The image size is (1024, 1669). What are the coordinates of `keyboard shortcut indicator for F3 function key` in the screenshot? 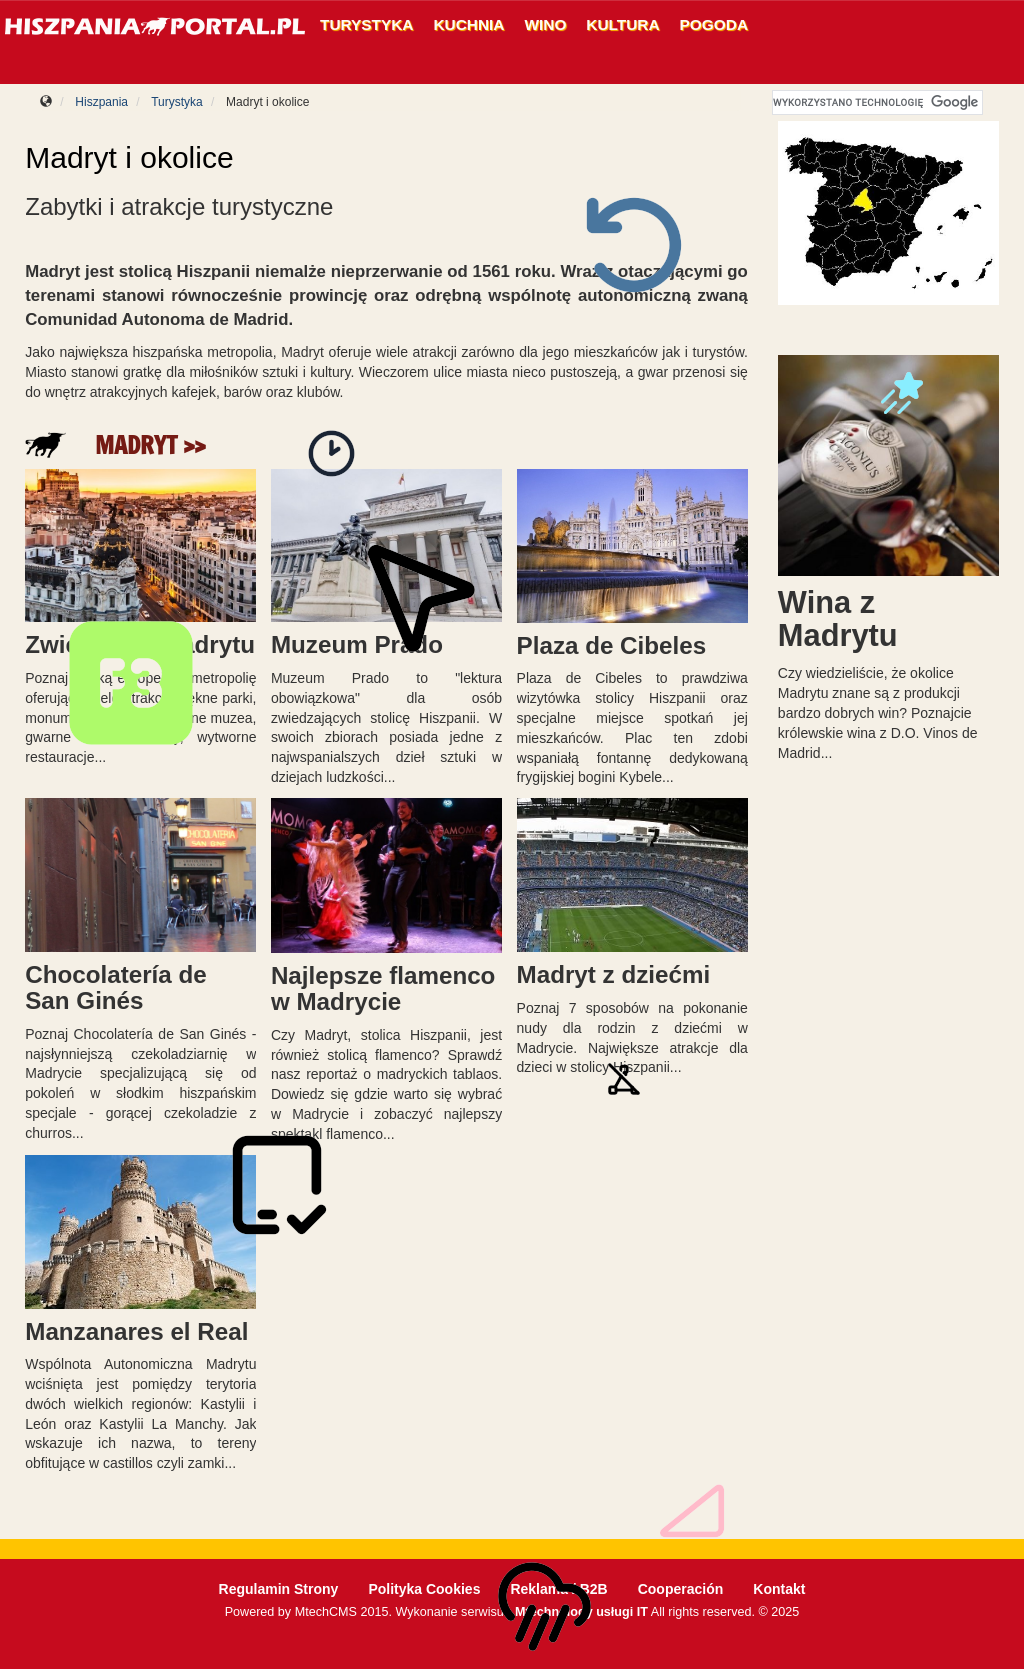 It's located at (131, 683).